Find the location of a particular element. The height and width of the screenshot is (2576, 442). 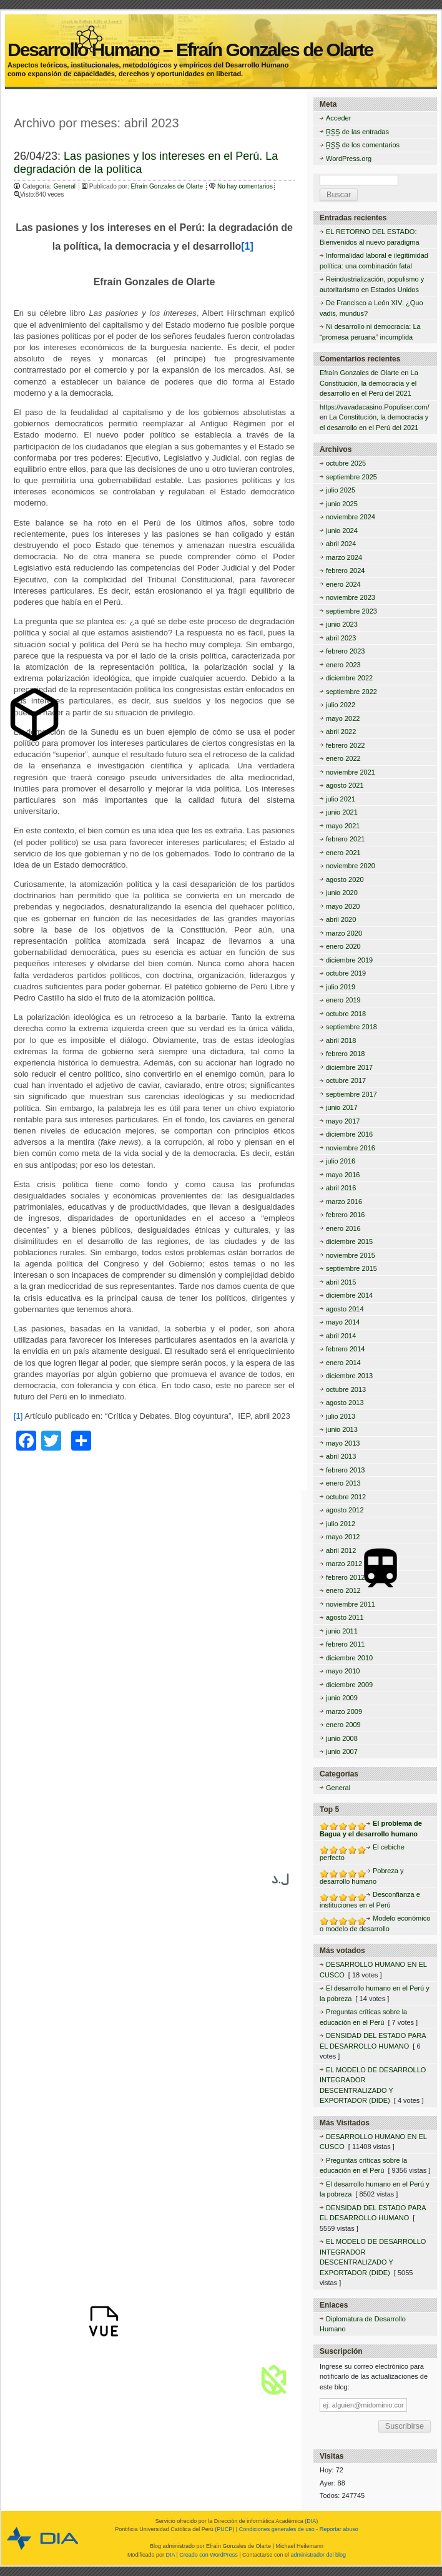

vue.js file type indicator is located at coordinates (104, 2323).